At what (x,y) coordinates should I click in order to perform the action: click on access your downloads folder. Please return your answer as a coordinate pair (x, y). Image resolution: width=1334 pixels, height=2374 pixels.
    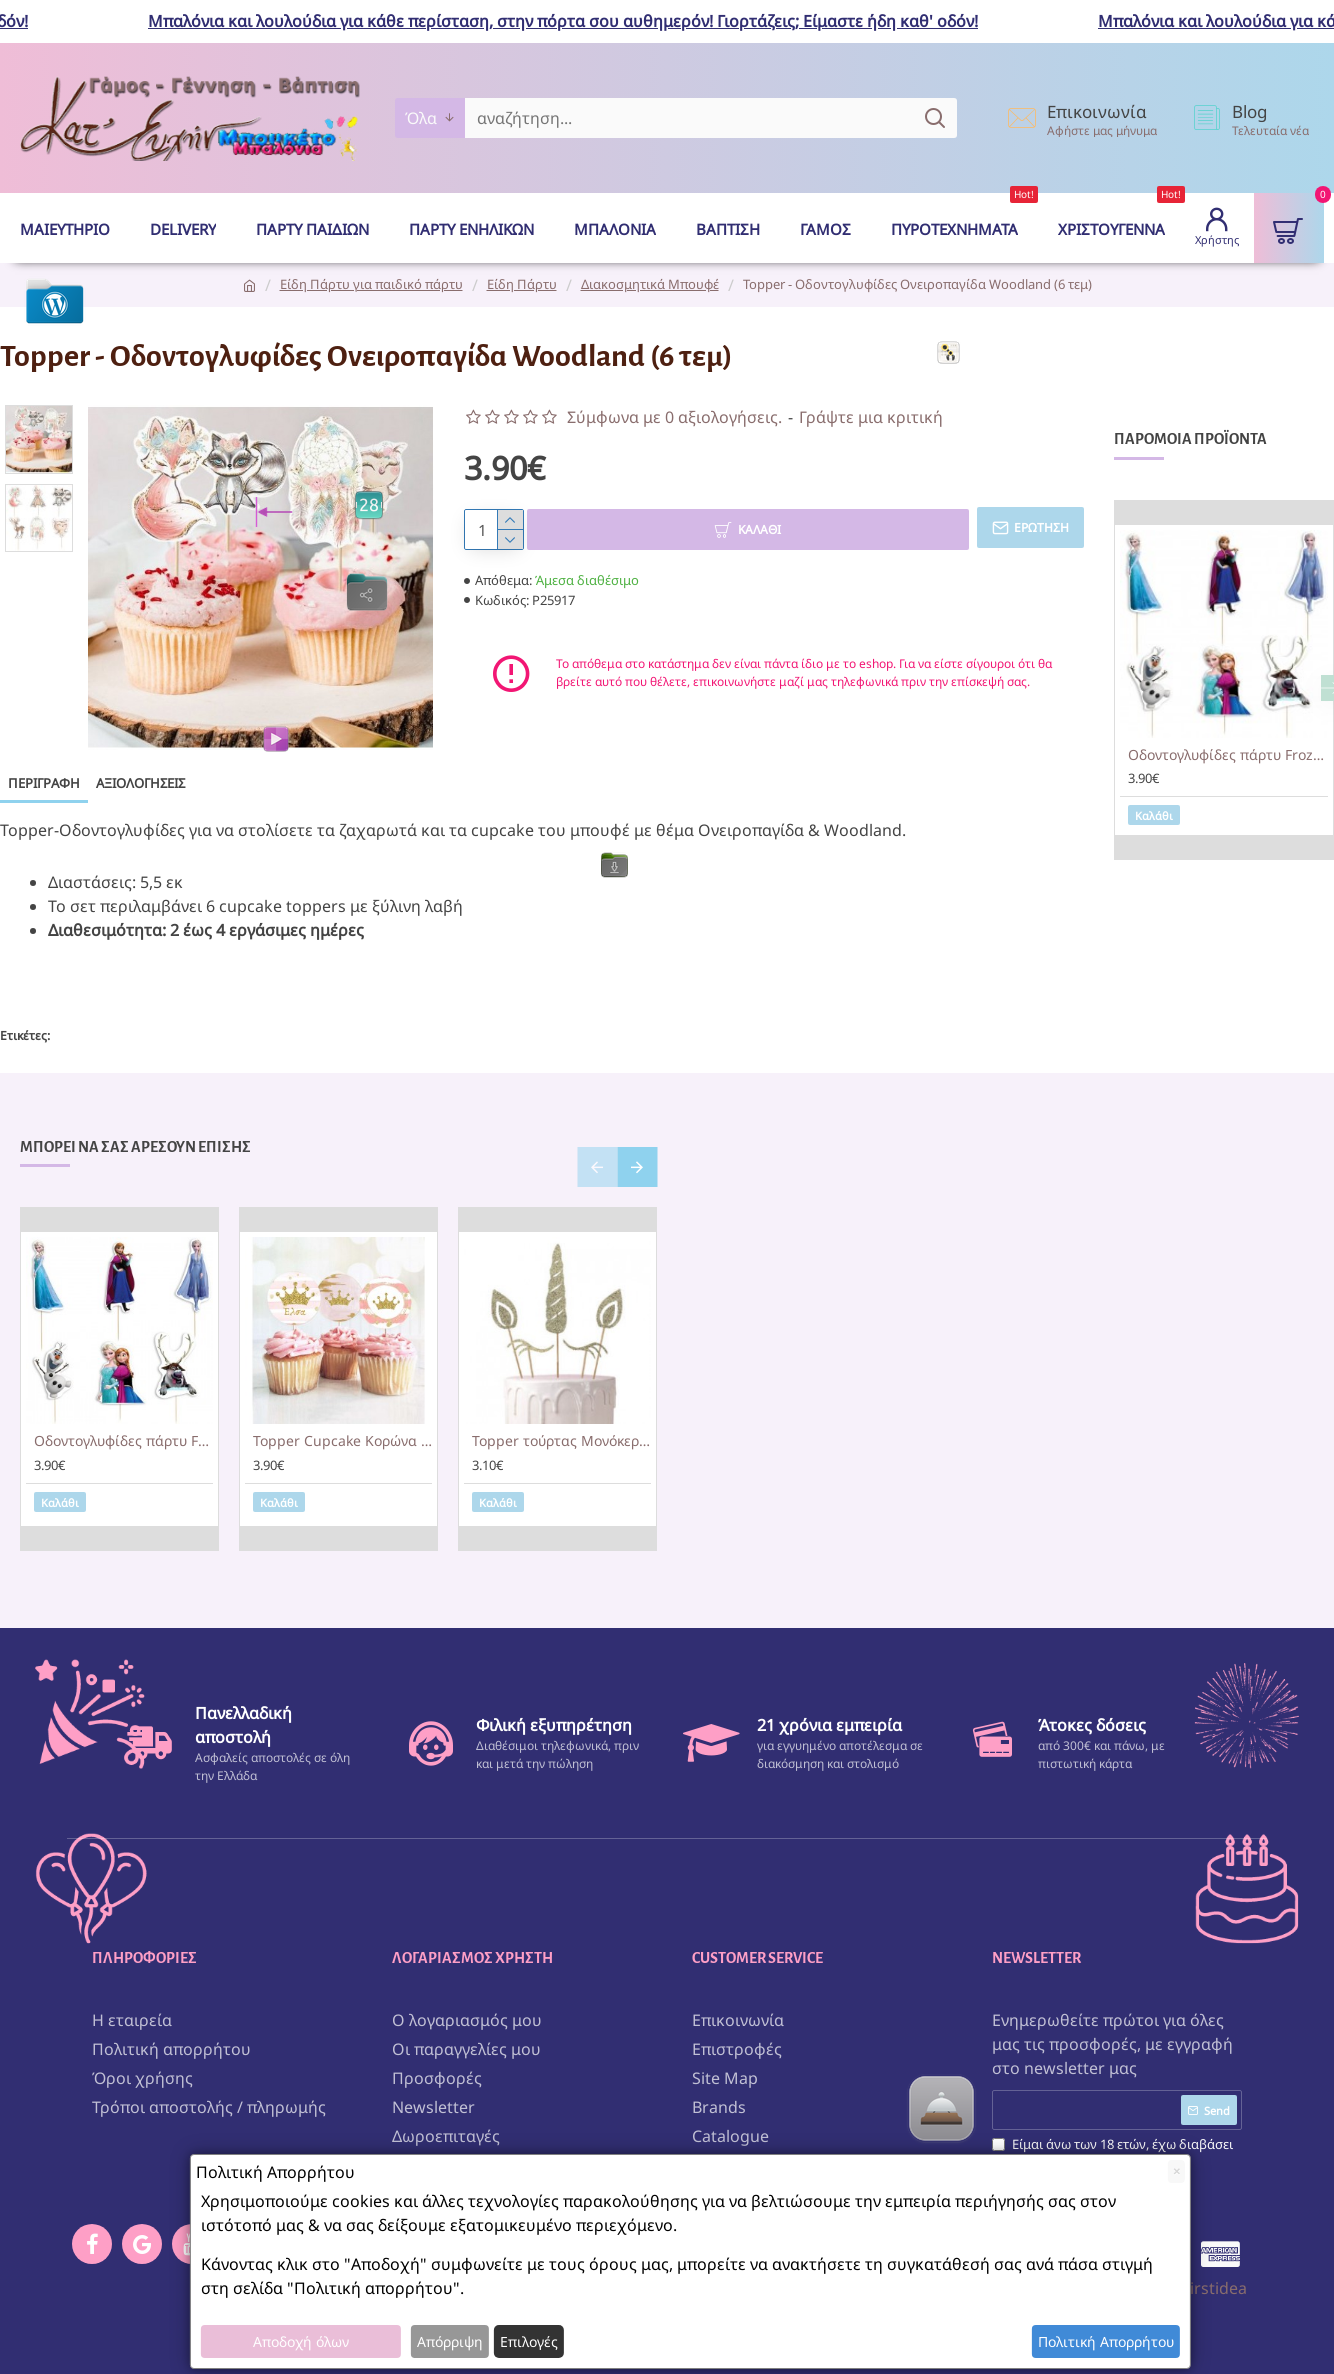
    Looking at the image, I should click on (614, 864).